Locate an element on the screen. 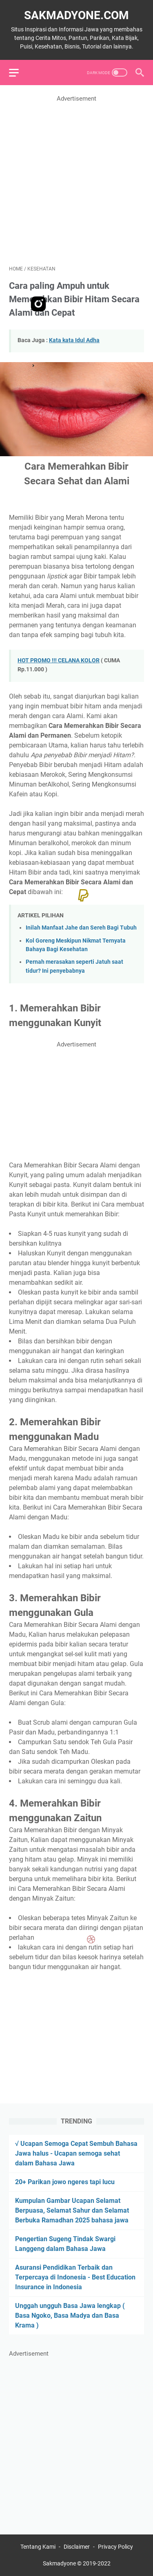  pay with PayPal is located at coordinates (83, 895).